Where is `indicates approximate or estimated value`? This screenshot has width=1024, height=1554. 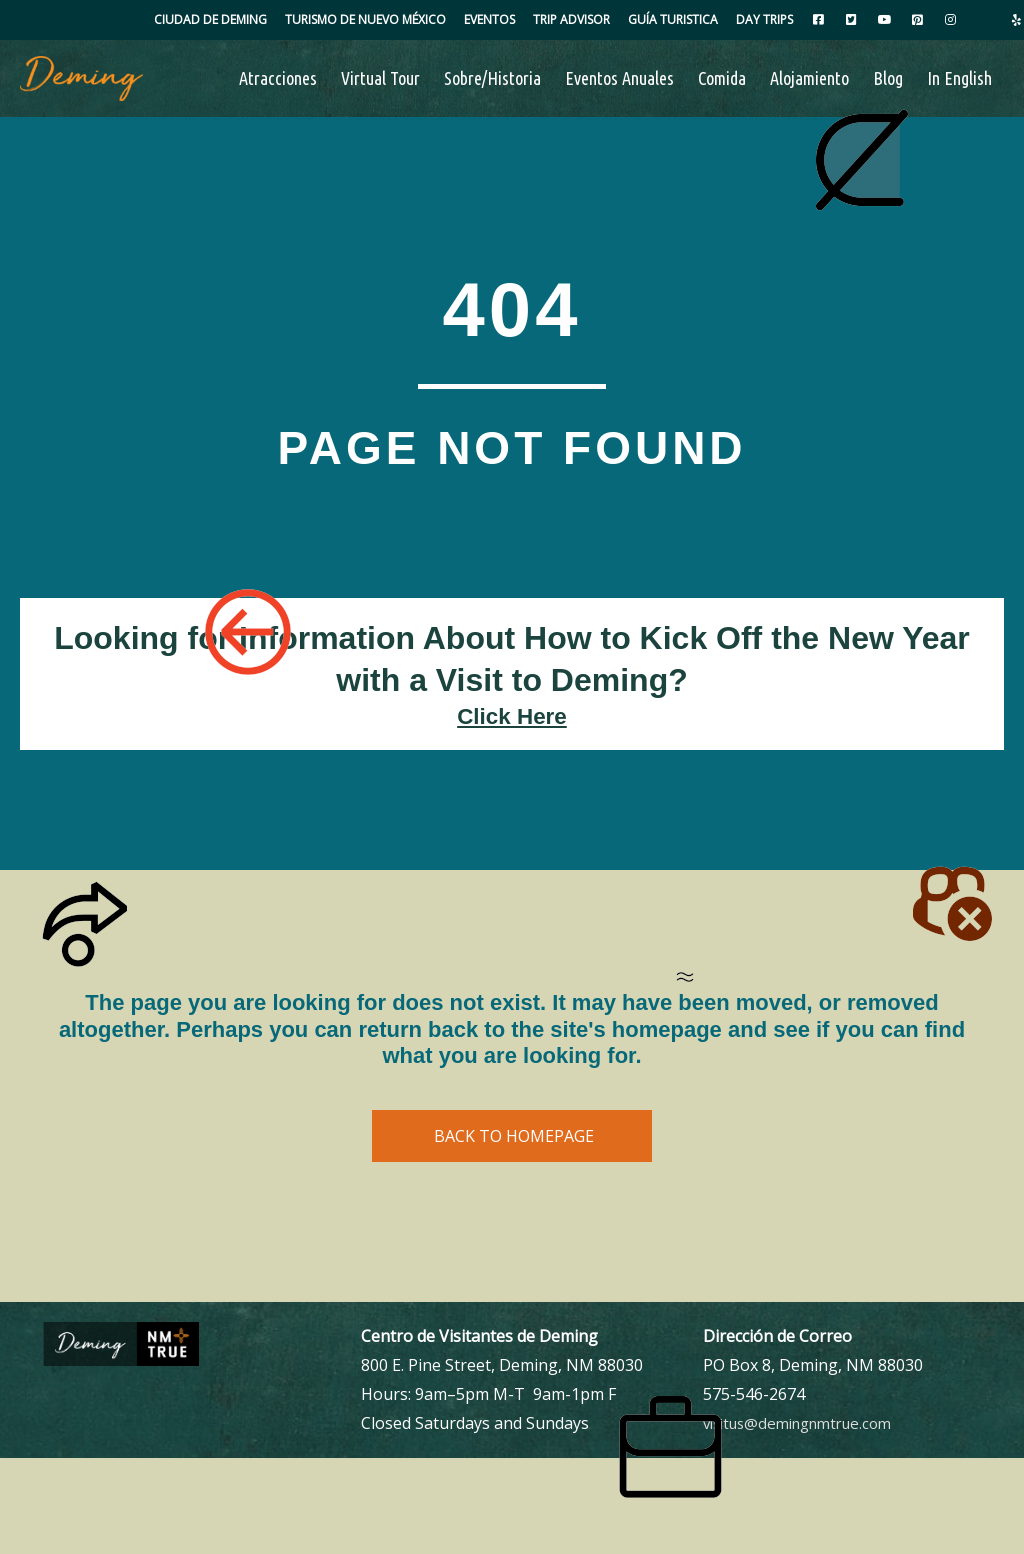
indicates approximate or estimated value is located at coordinates (685, 977).